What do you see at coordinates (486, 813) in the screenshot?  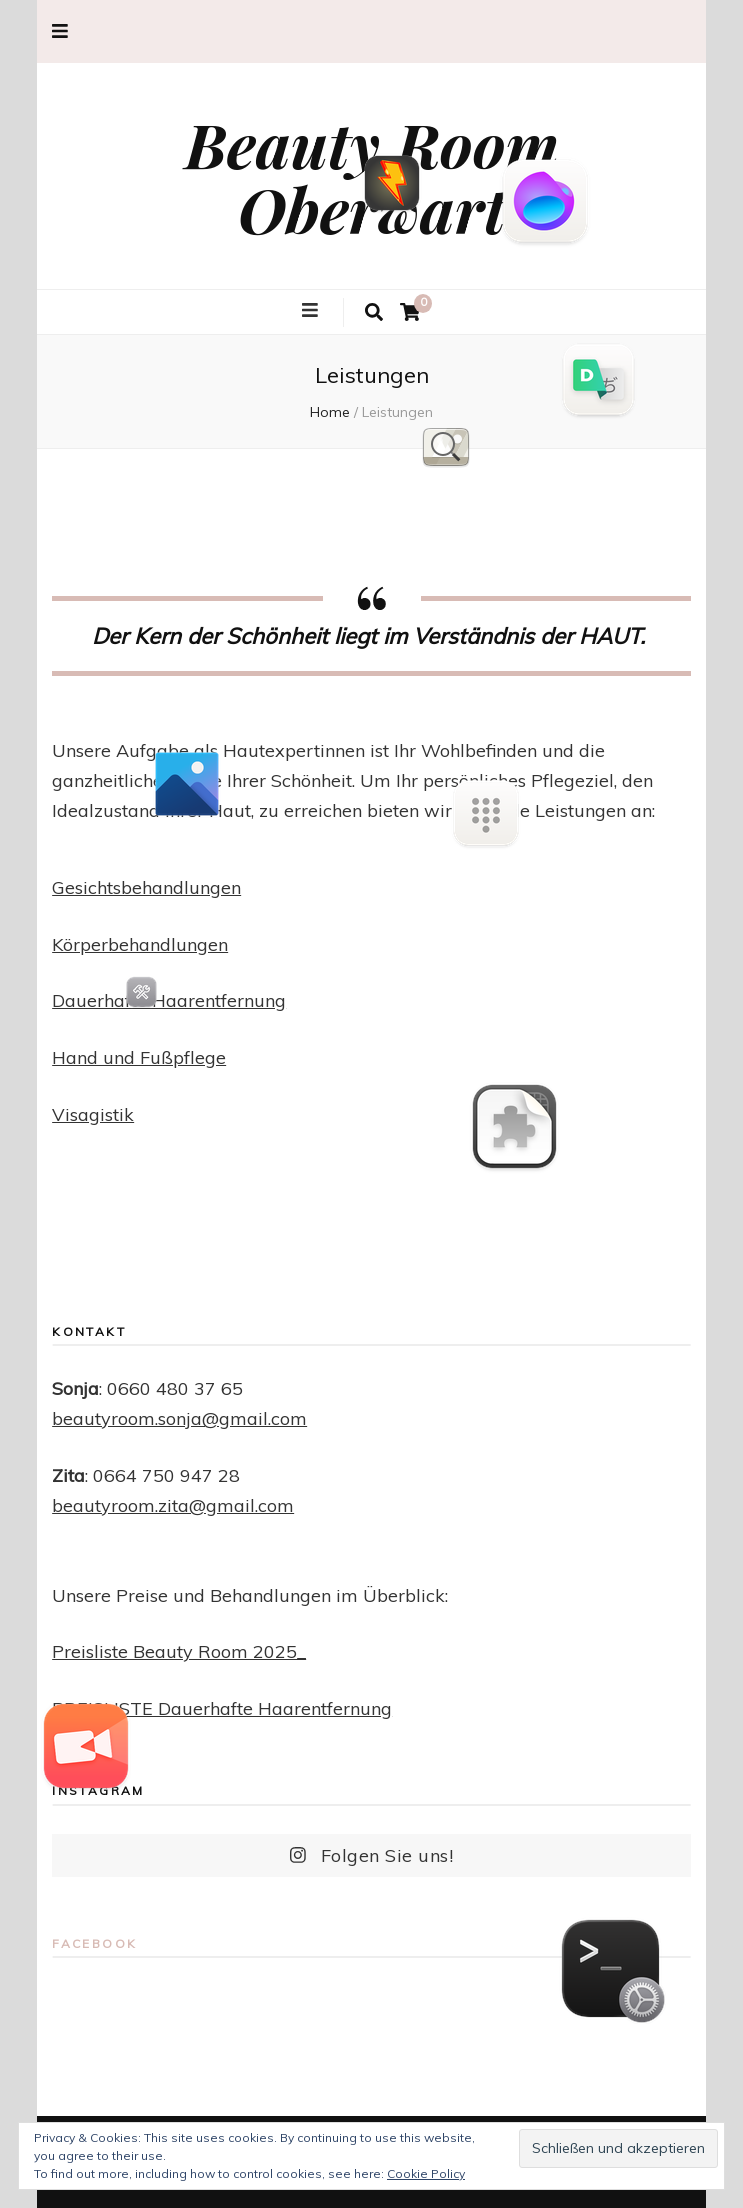 I see `open the phone dialpad` at bounding box center [486, 813].